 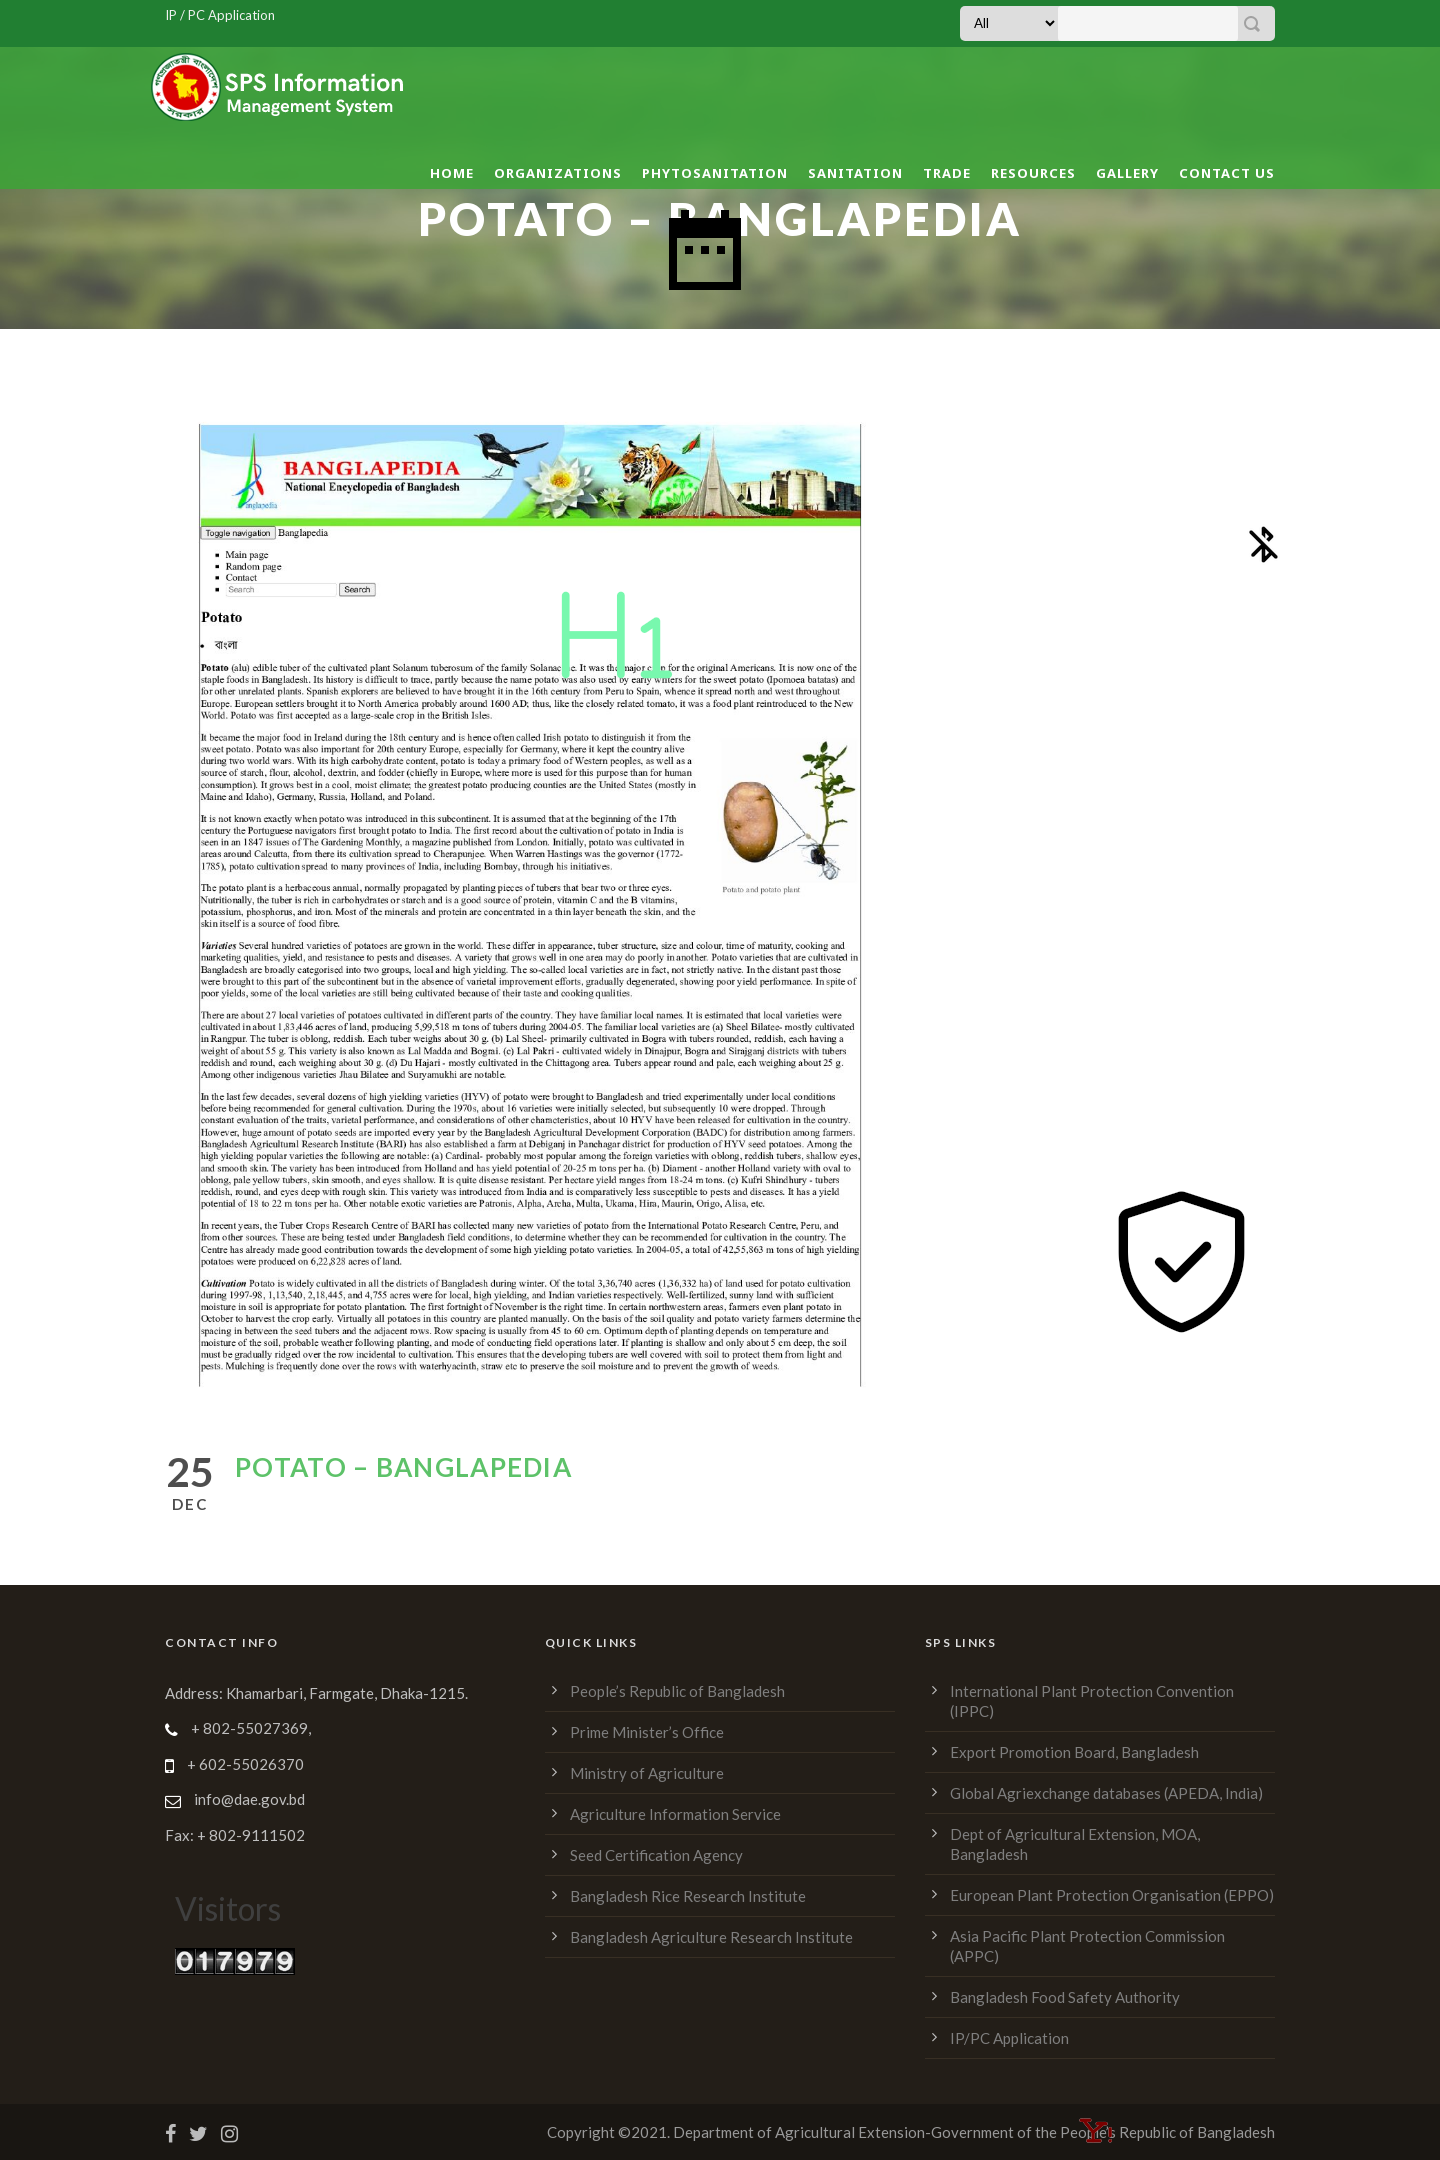 I want to click on select a date range, so click(x=705, y=250).